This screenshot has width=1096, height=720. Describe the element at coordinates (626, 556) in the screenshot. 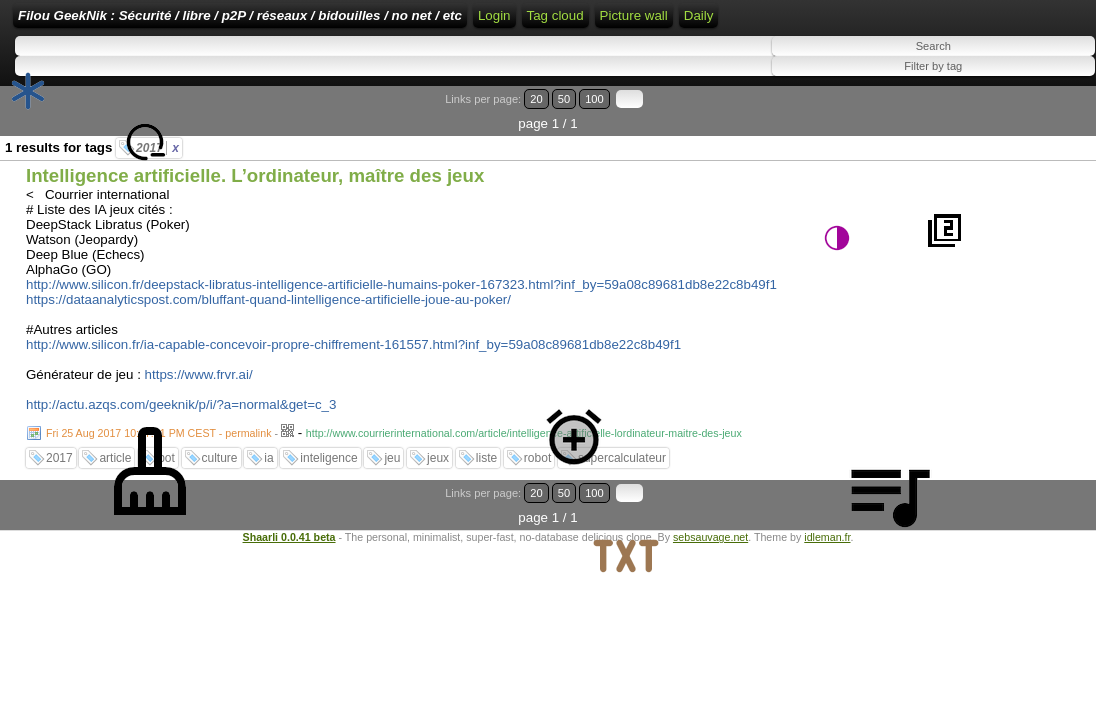

I see `indicates a plain text file format` at that location.